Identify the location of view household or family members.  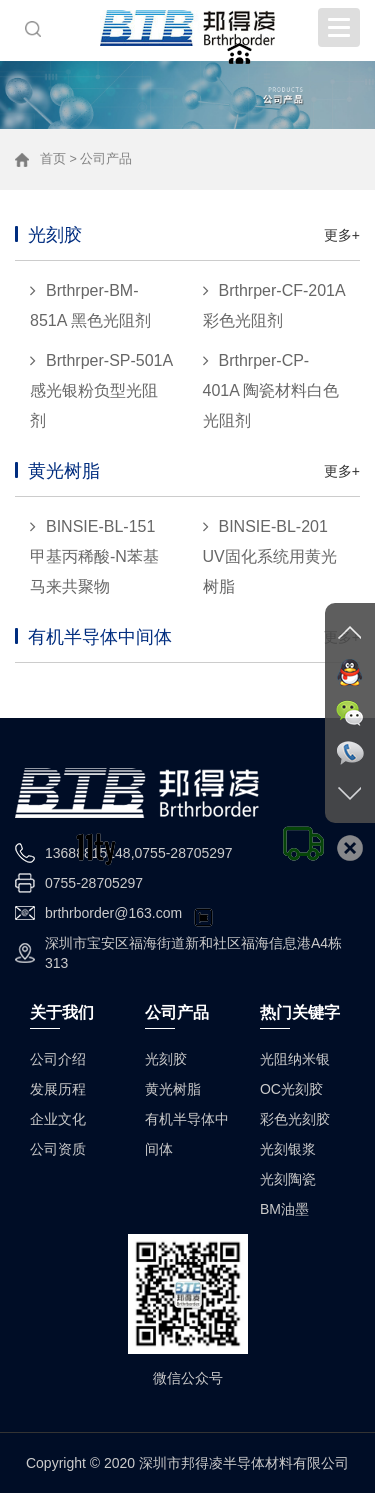
(239, 54).